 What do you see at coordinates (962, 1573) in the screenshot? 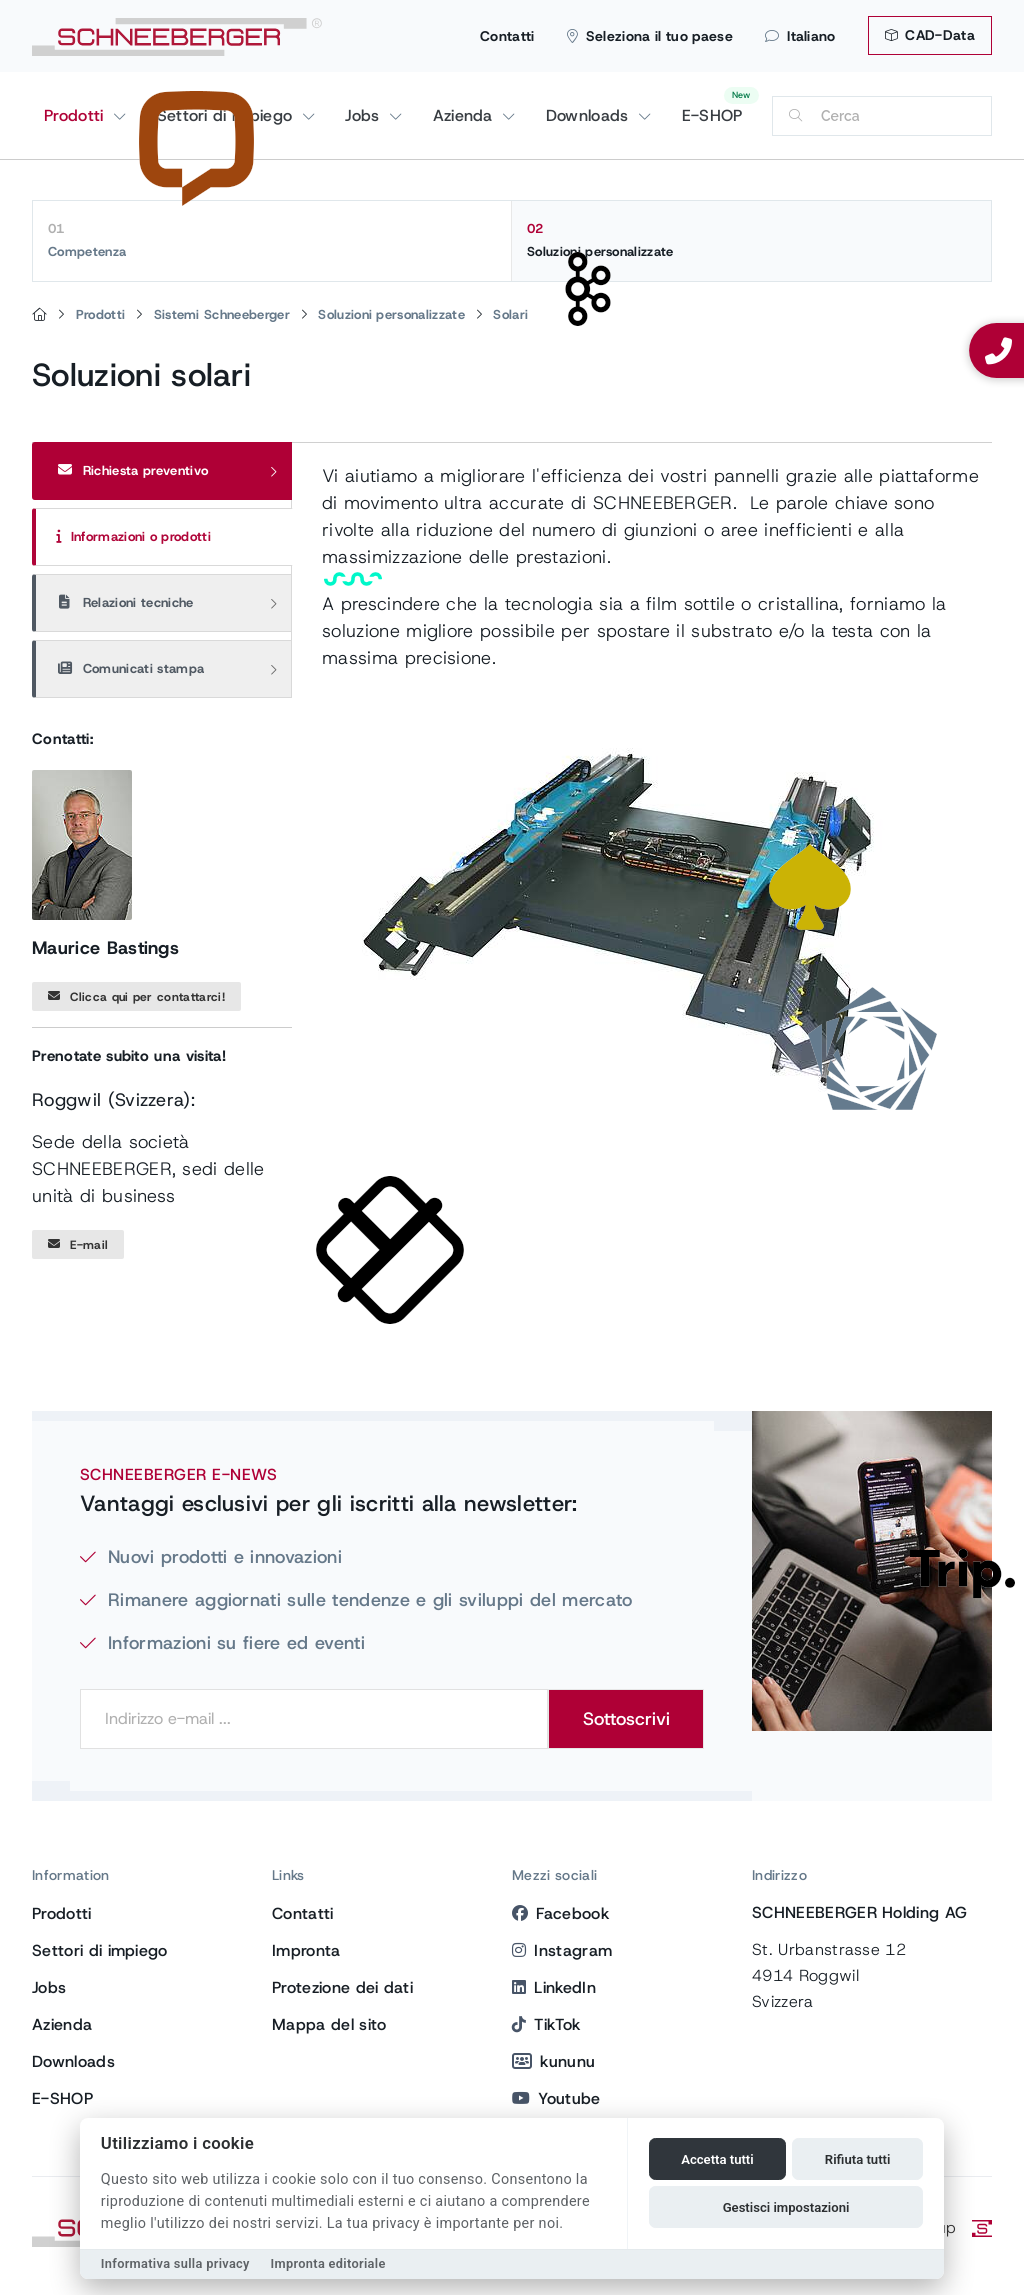
I see `open the Trip.com app` at bounding box center [962, 1573].